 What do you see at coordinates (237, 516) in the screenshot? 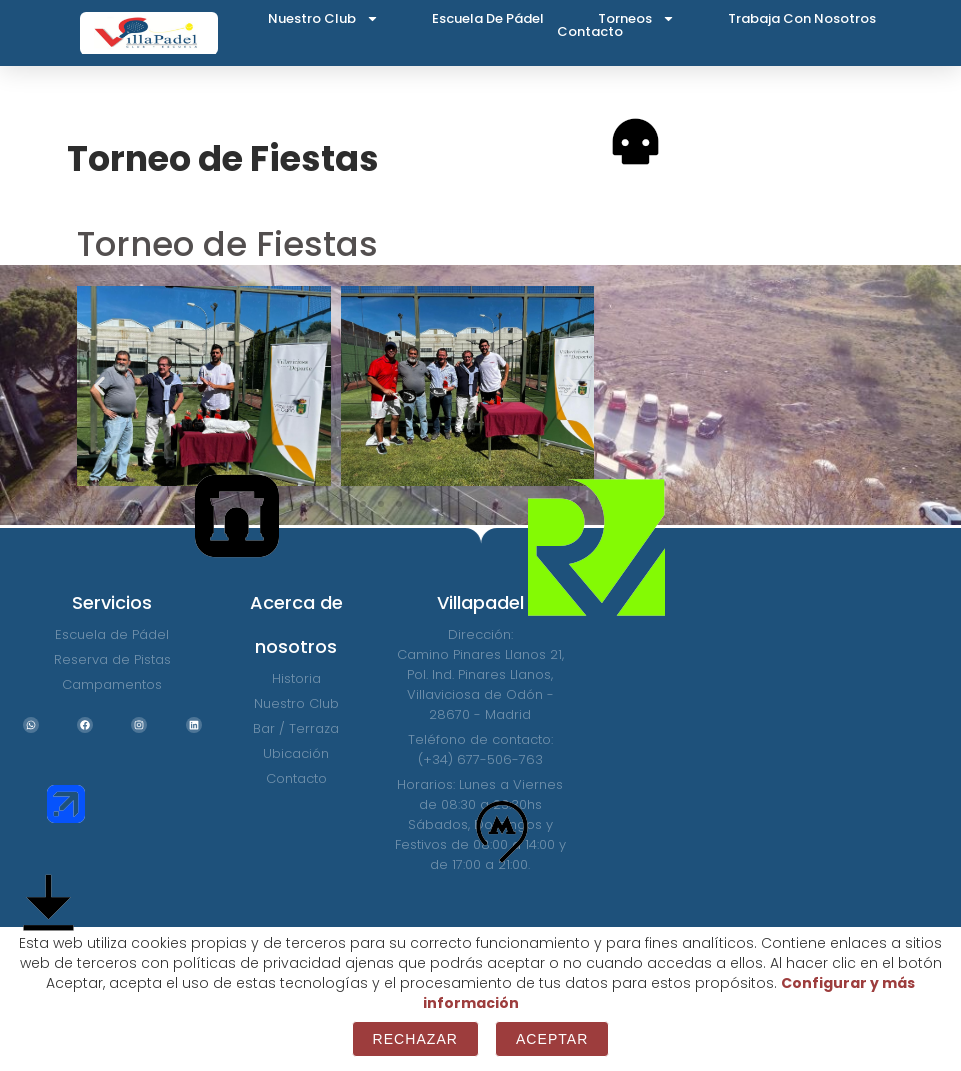
I see `open the Farcaster app` at bounding box center [237, 516].